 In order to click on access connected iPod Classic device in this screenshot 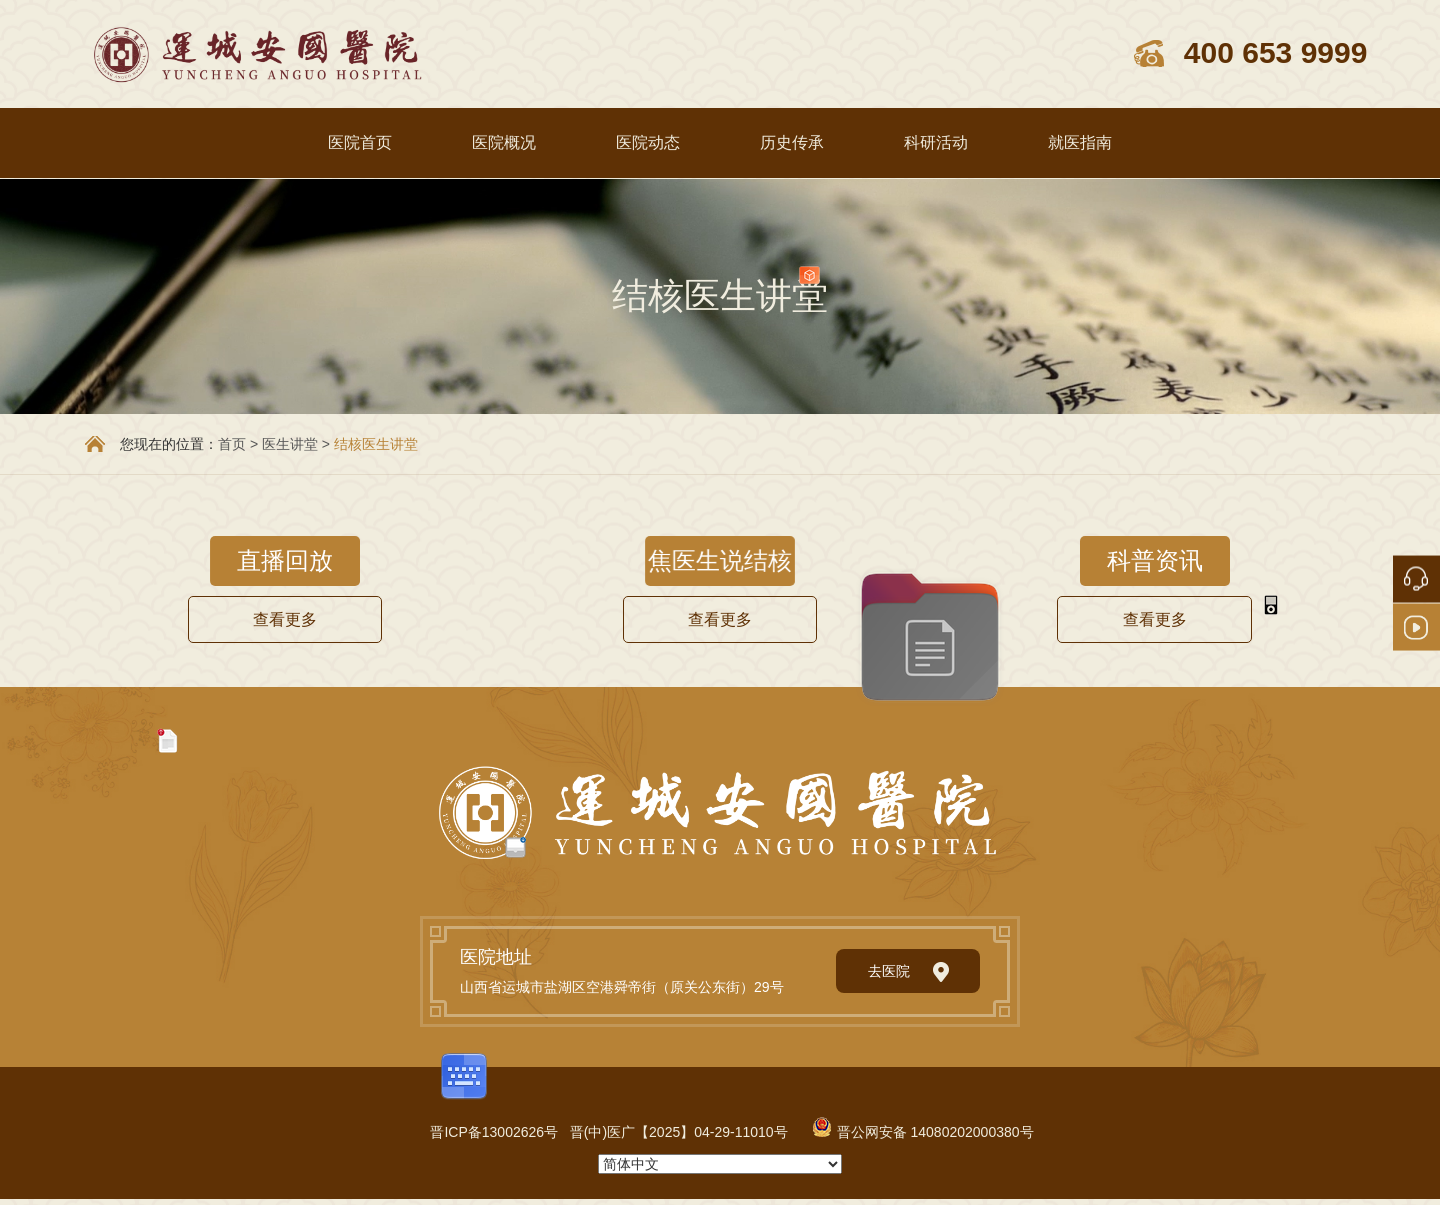, I will do `click(1271, 605)`.